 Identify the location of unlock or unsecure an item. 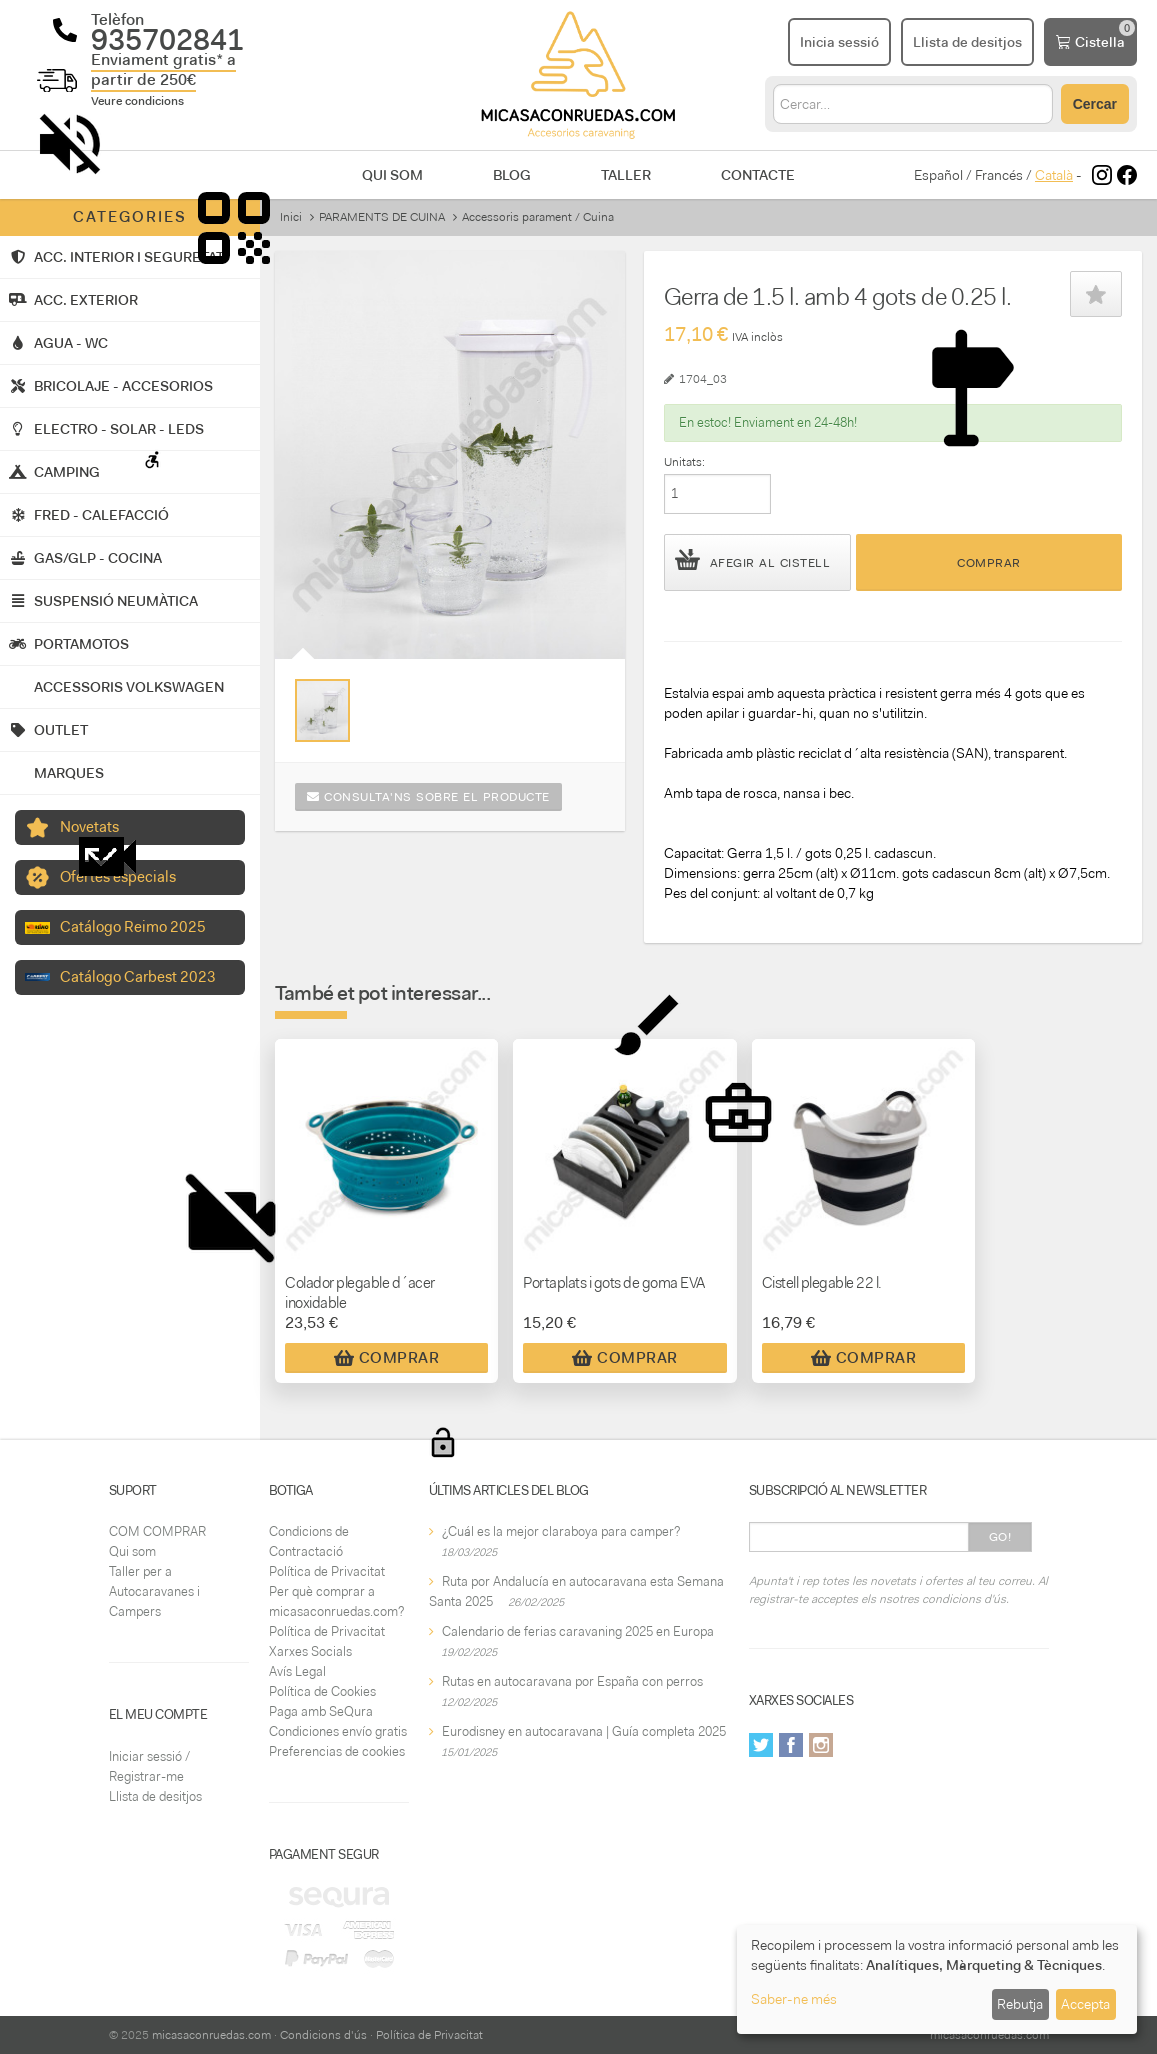
(443, 1443).